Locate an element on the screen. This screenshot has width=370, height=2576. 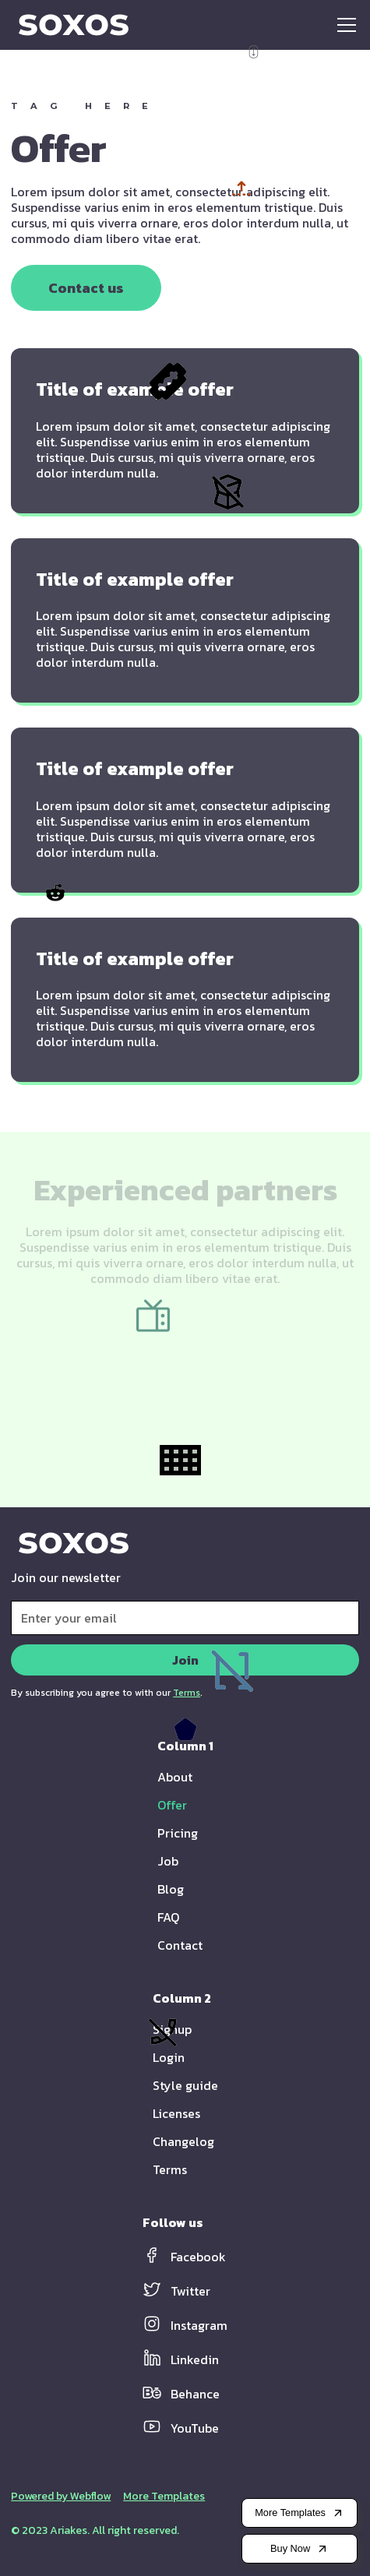
switch to comfortable grid view is located at coordinates (179, 1460).